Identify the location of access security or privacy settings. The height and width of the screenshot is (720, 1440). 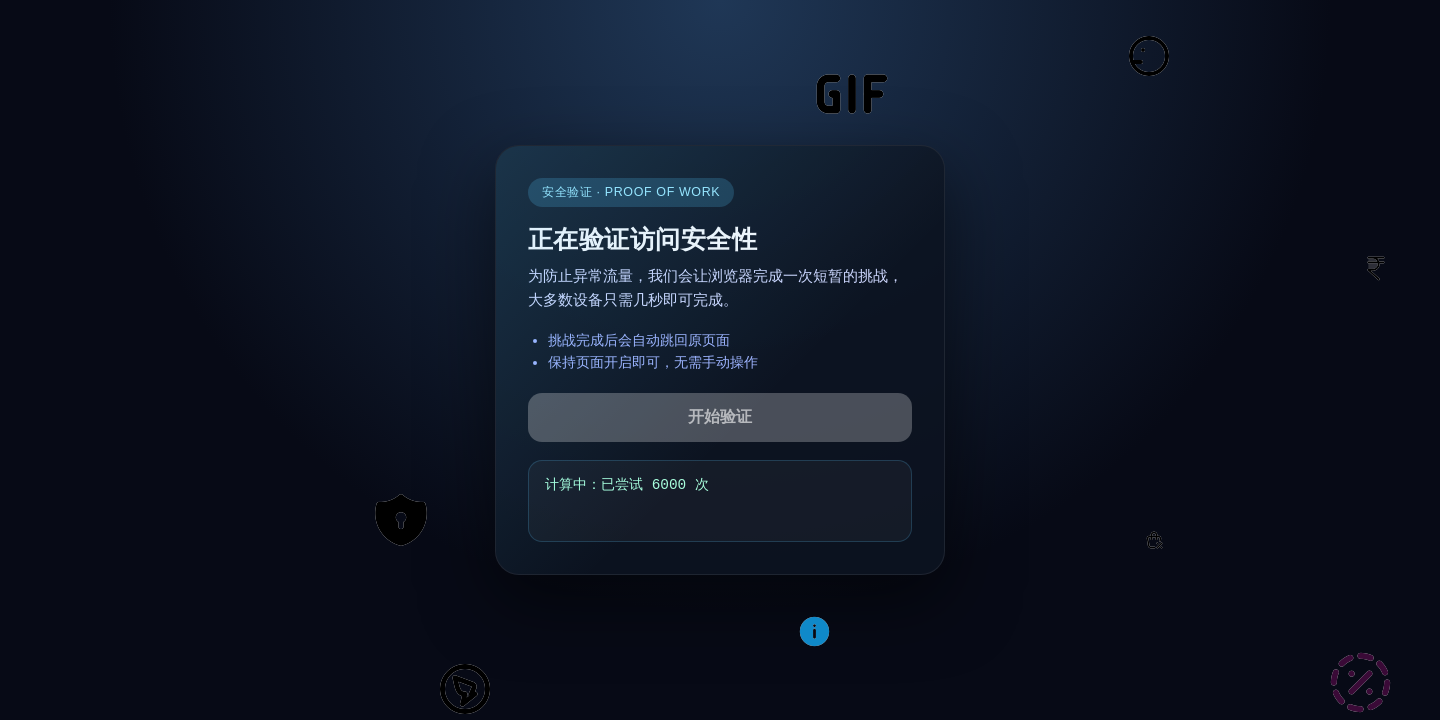
(401, 520).